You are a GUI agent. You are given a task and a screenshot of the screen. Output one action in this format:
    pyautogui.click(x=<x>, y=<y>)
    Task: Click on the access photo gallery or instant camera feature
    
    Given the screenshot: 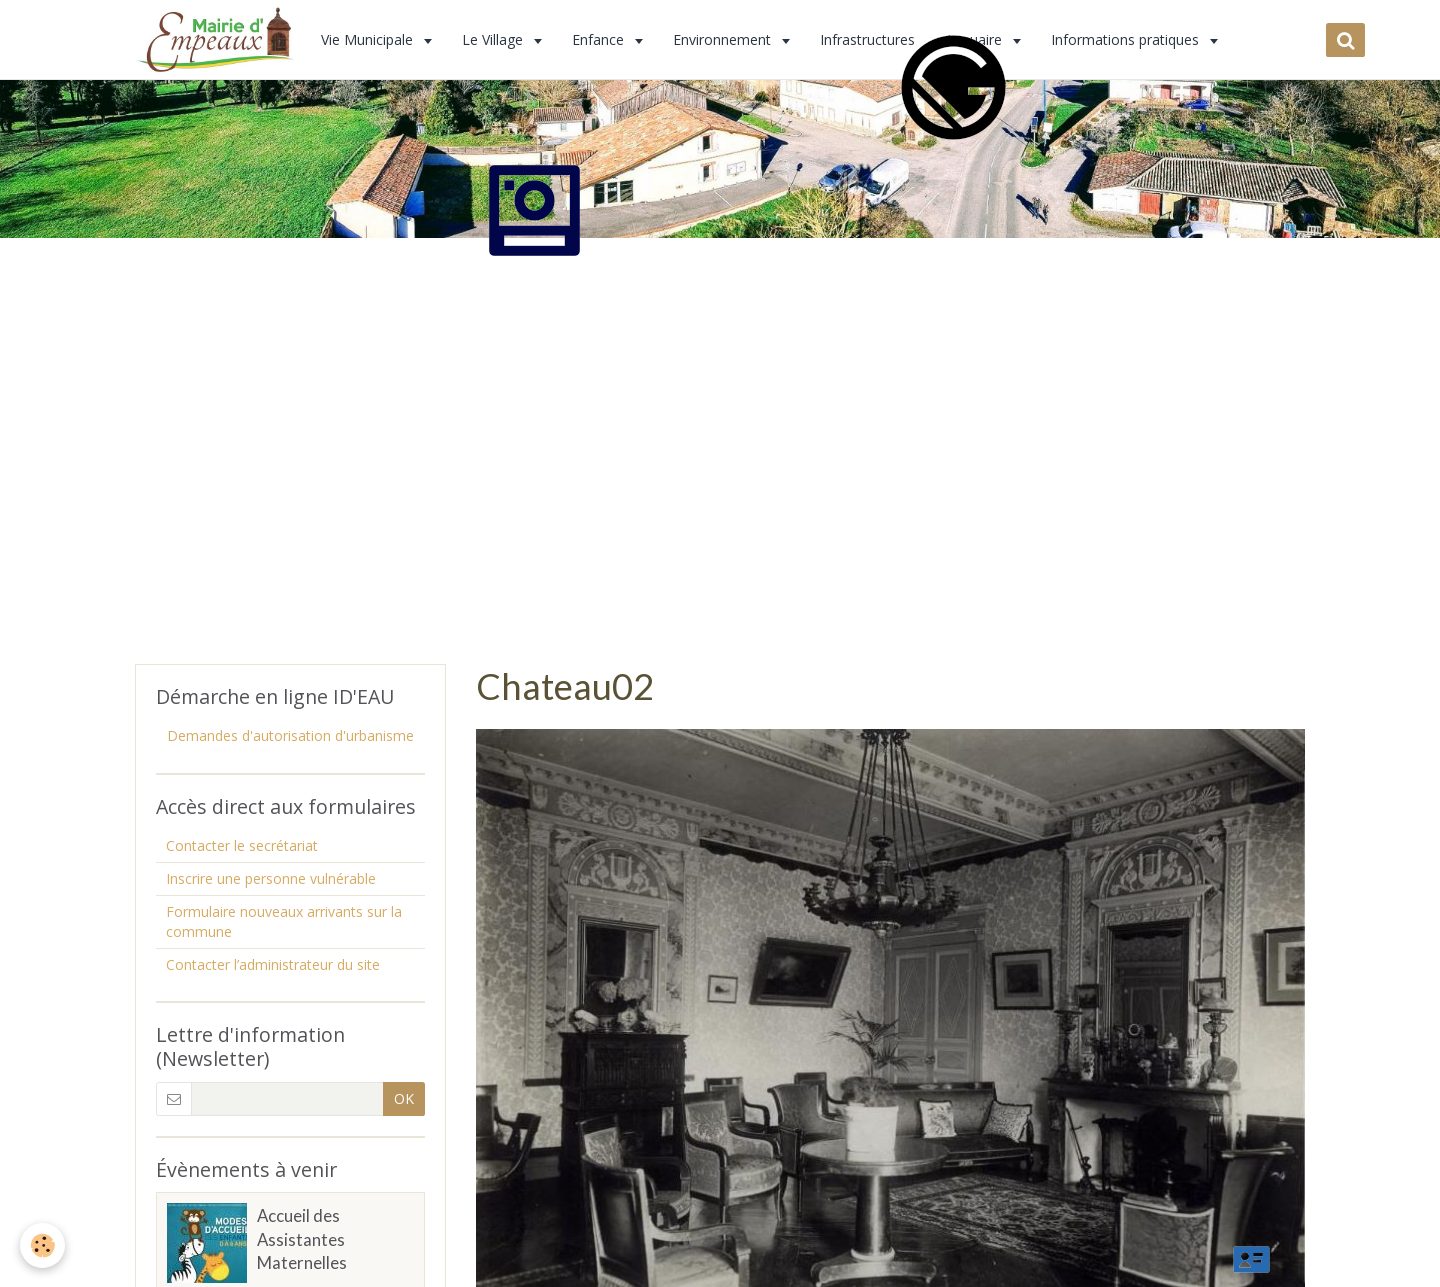 What is the action you would take?
    pyautogui.click(x=534, y=210)
    